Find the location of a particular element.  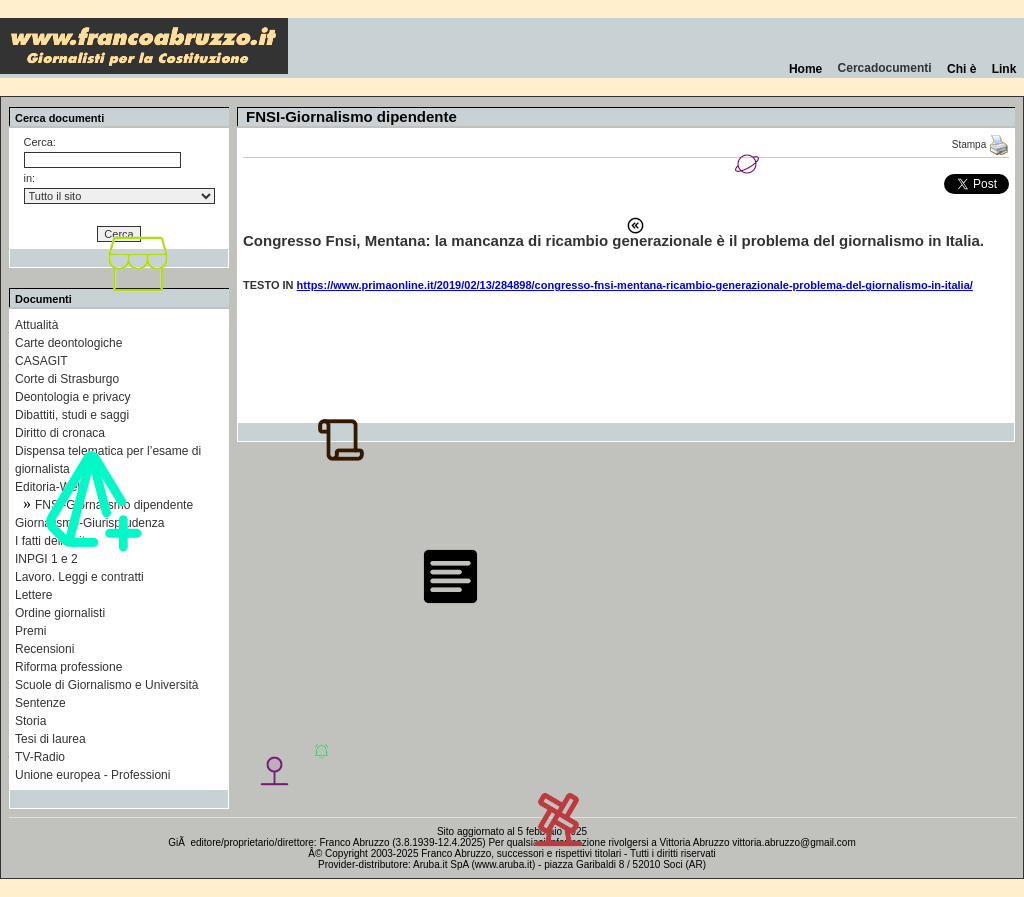

access the marketplace or shop is located at coordinates (138, 264).